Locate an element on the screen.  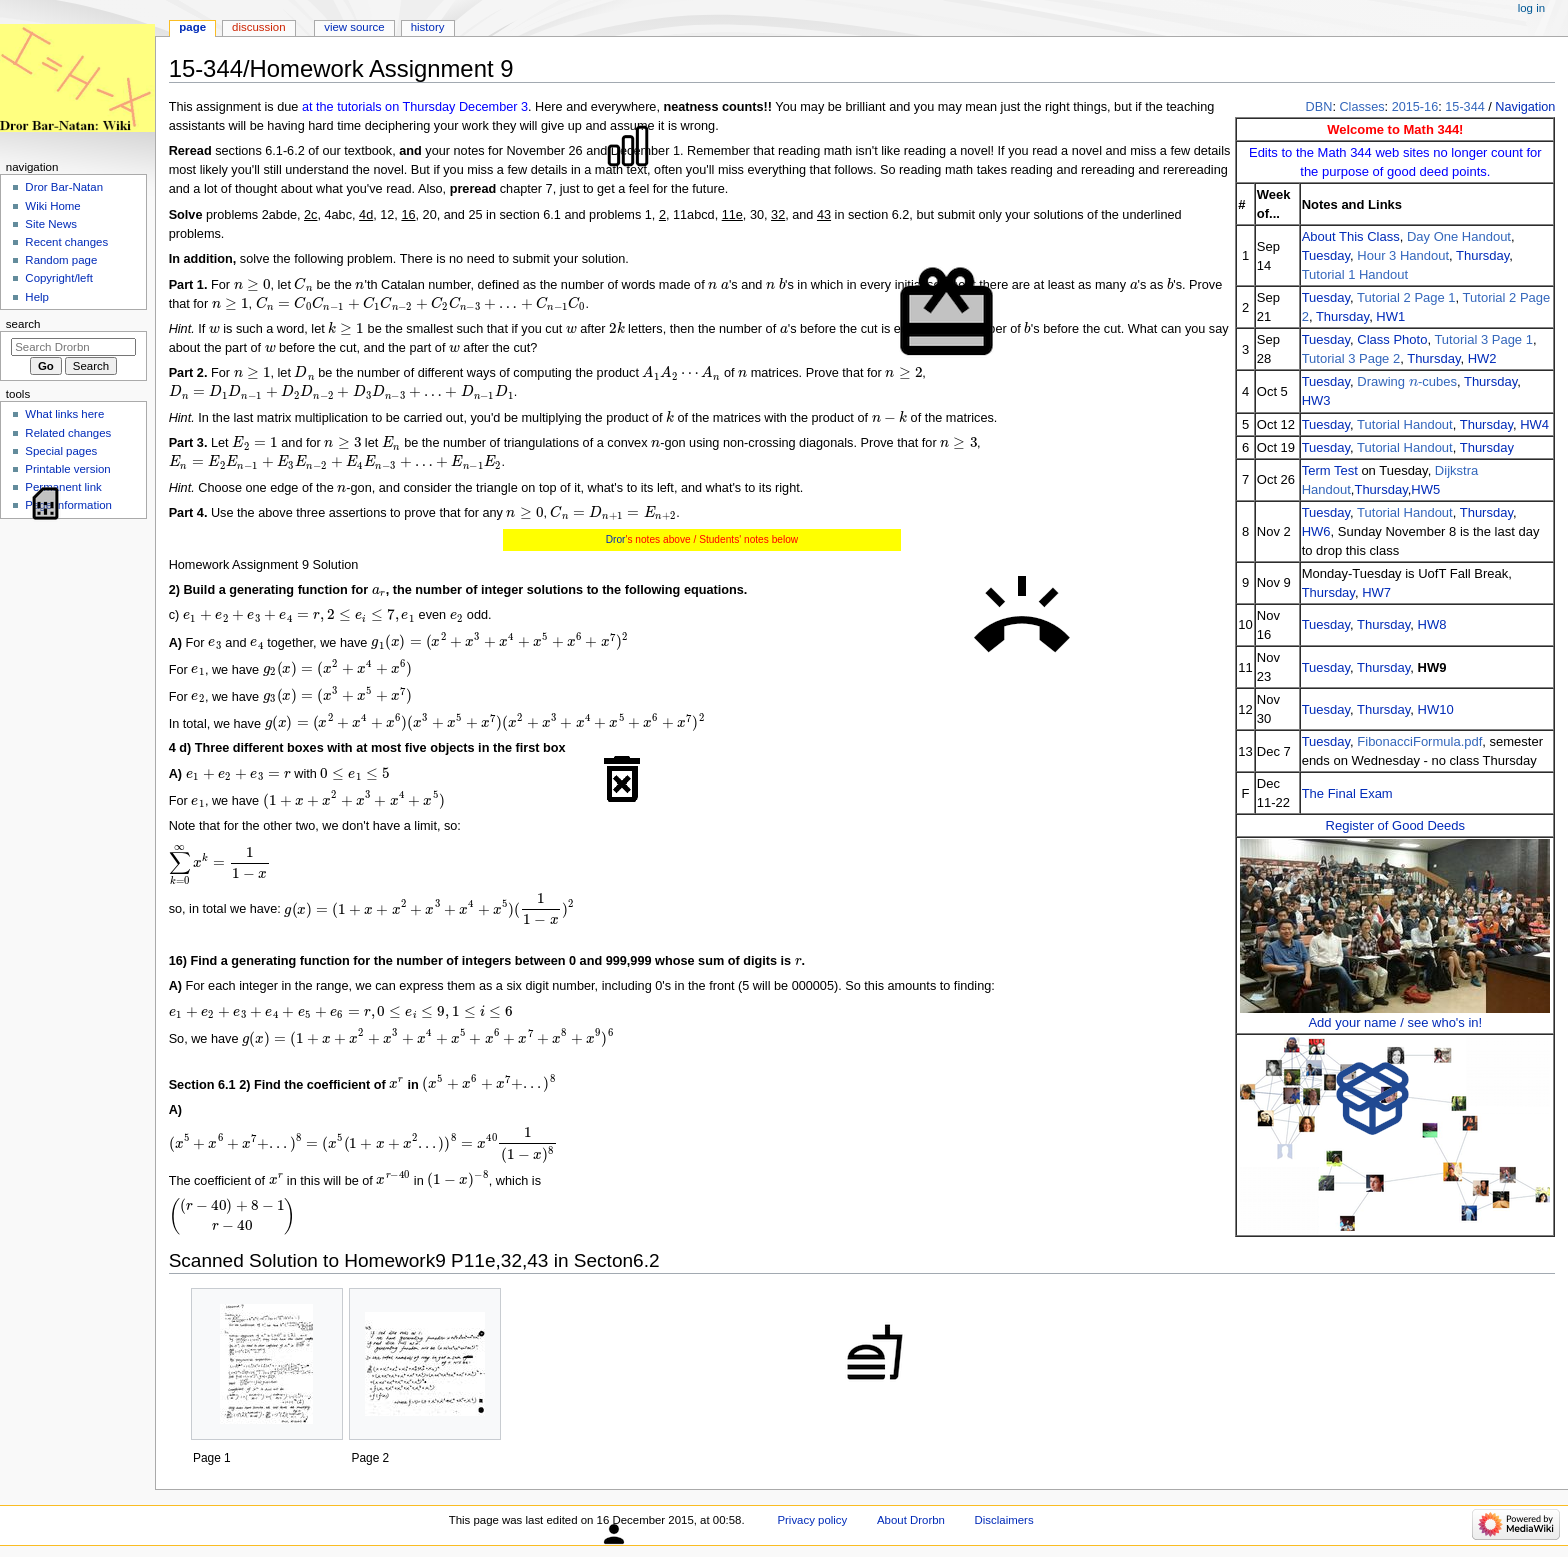
view sim card information is located at coordinates (45, 503).